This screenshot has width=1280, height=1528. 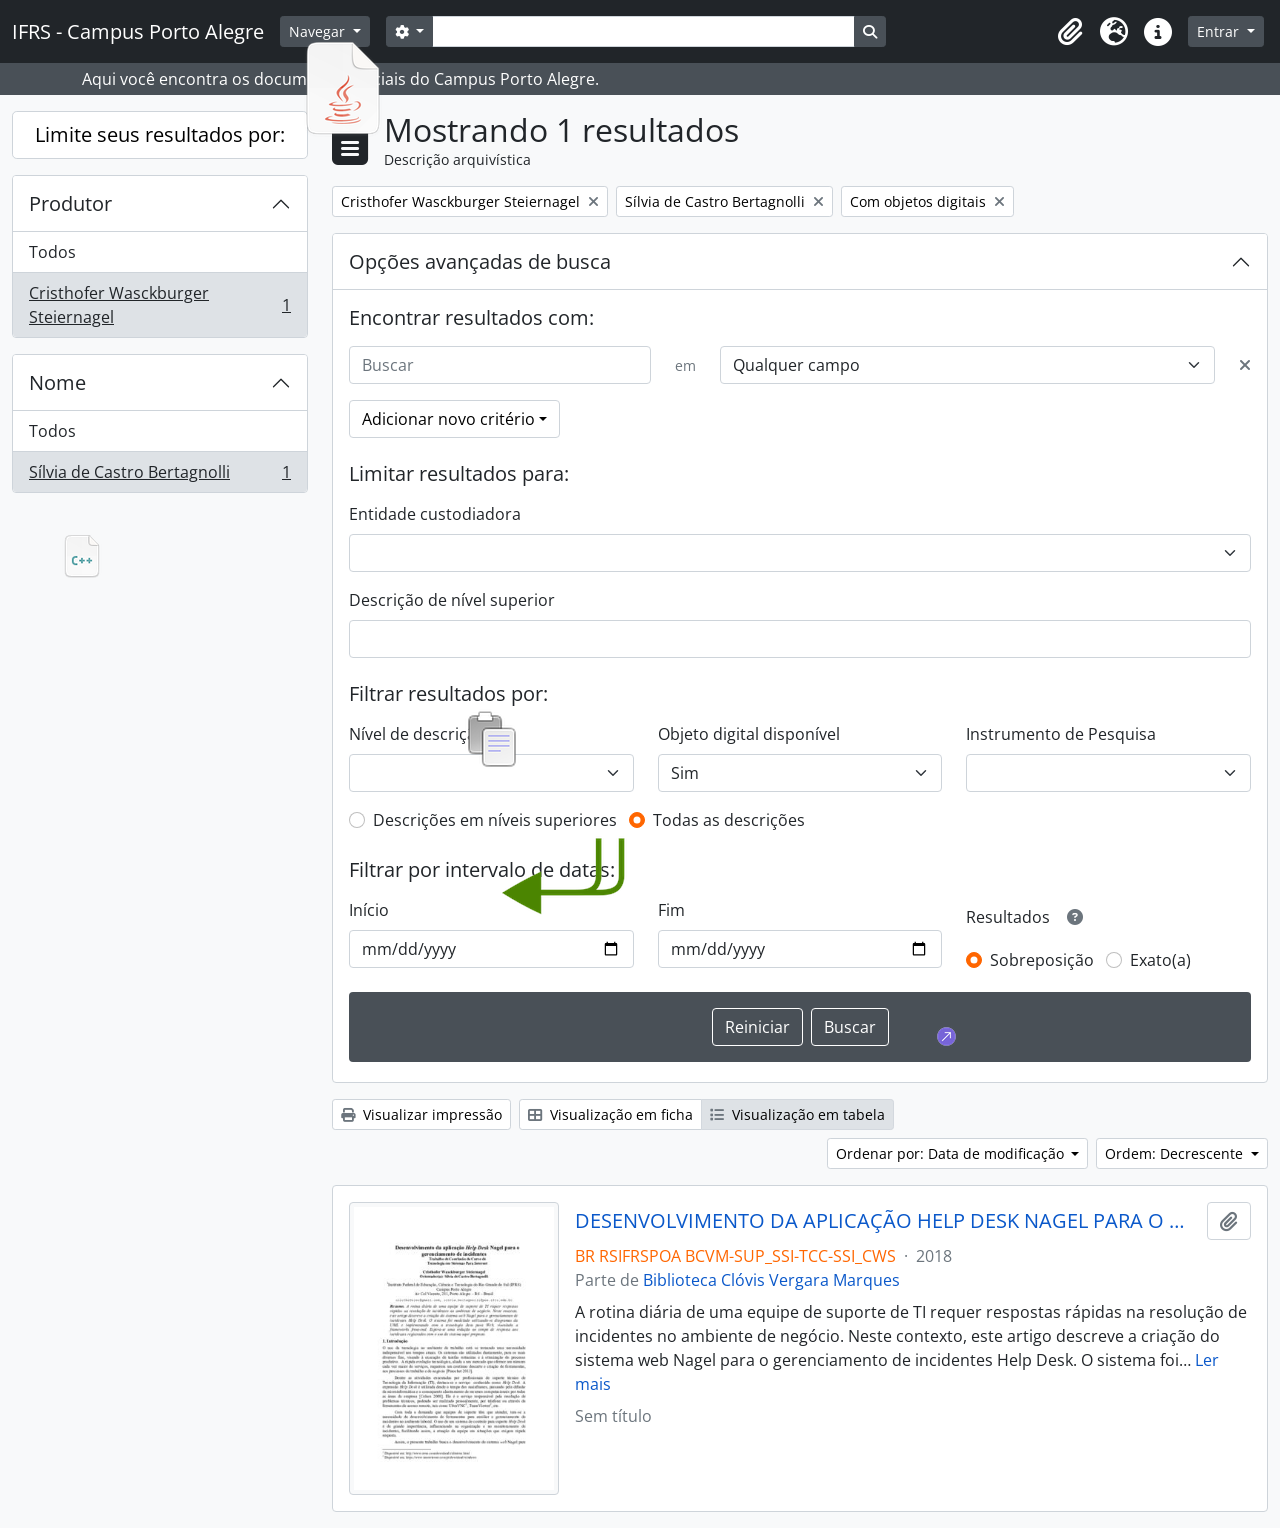 I want to click on indicates a symbolic link or shortcut to another file, so click(x=946, y=1036).